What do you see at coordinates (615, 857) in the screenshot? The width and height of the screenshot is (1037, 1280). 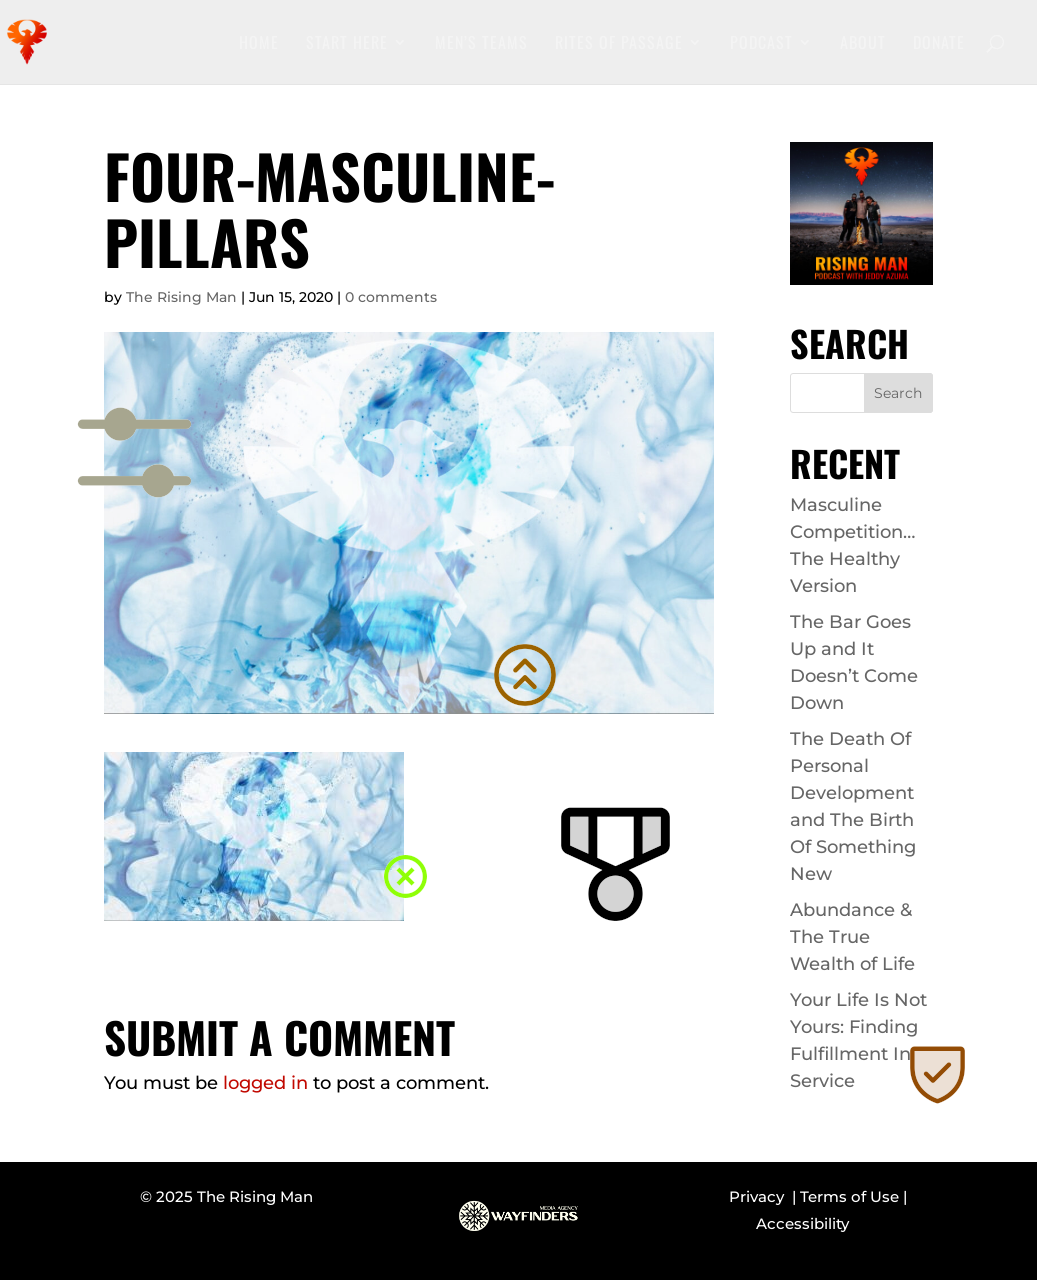 I see `view achievements or awards` at bounding box center [615, 857].